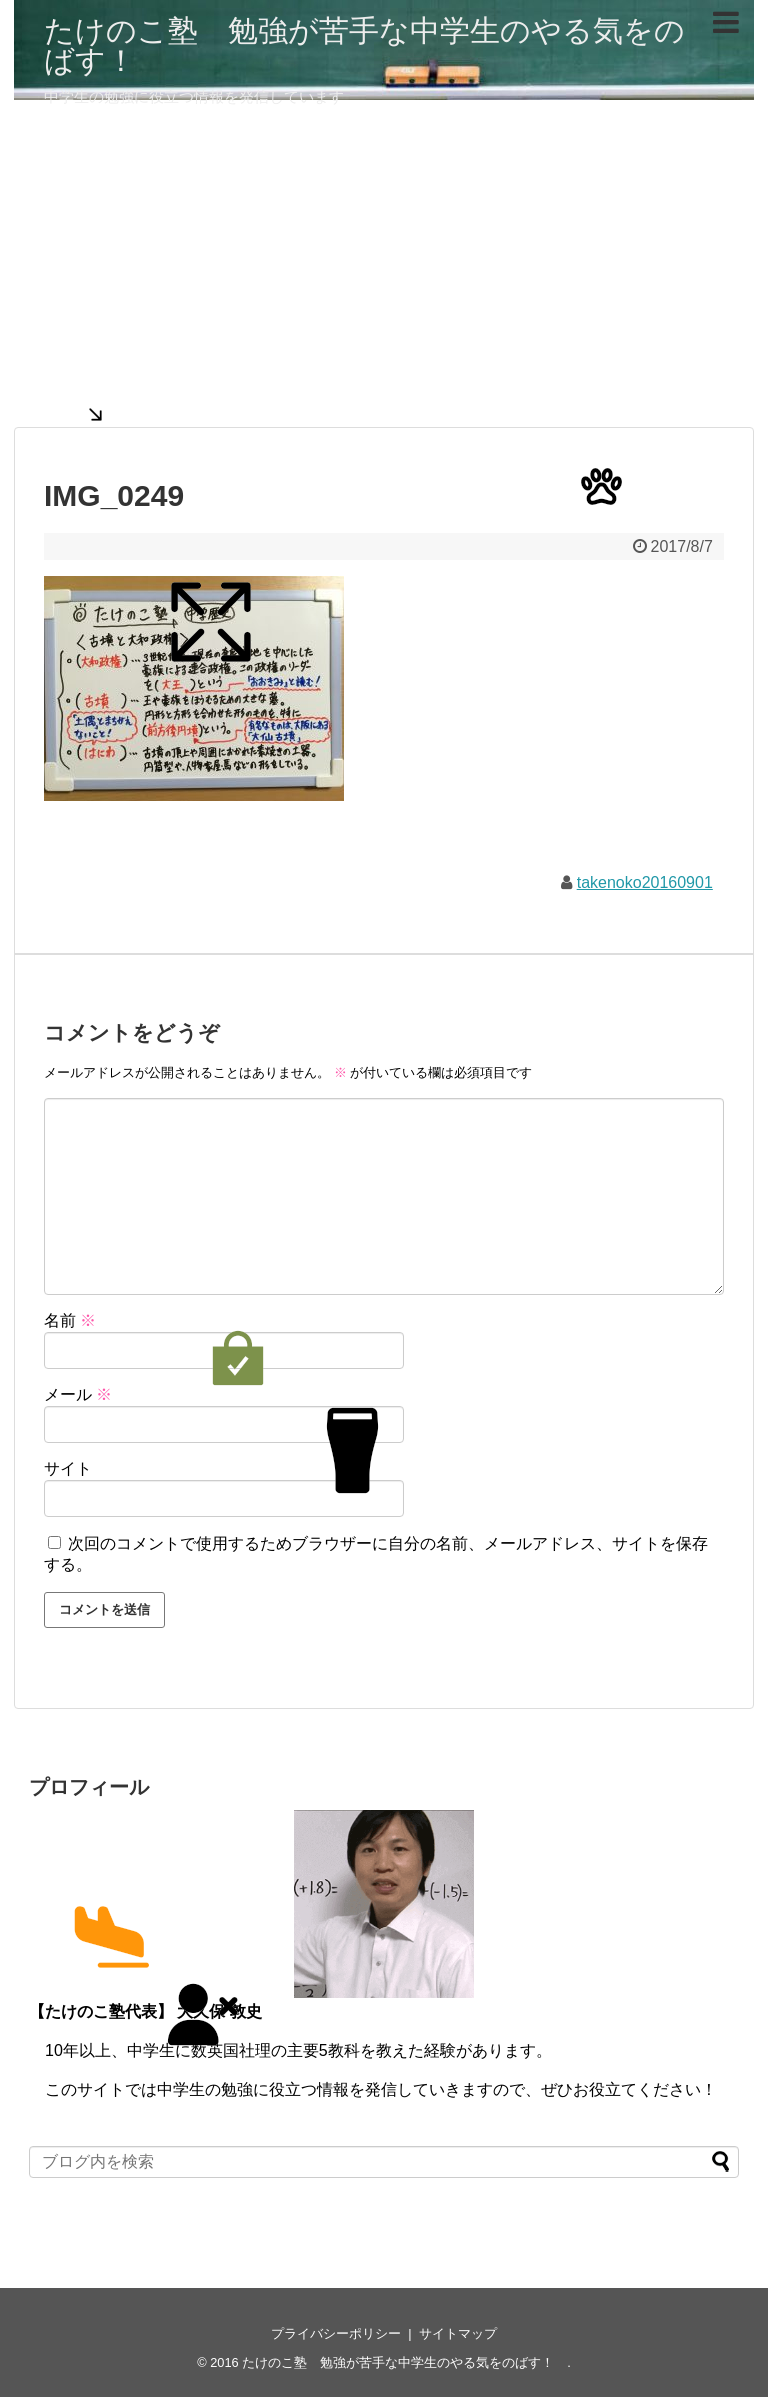  I want to click on remove a user from the list, so click(201, 2014).